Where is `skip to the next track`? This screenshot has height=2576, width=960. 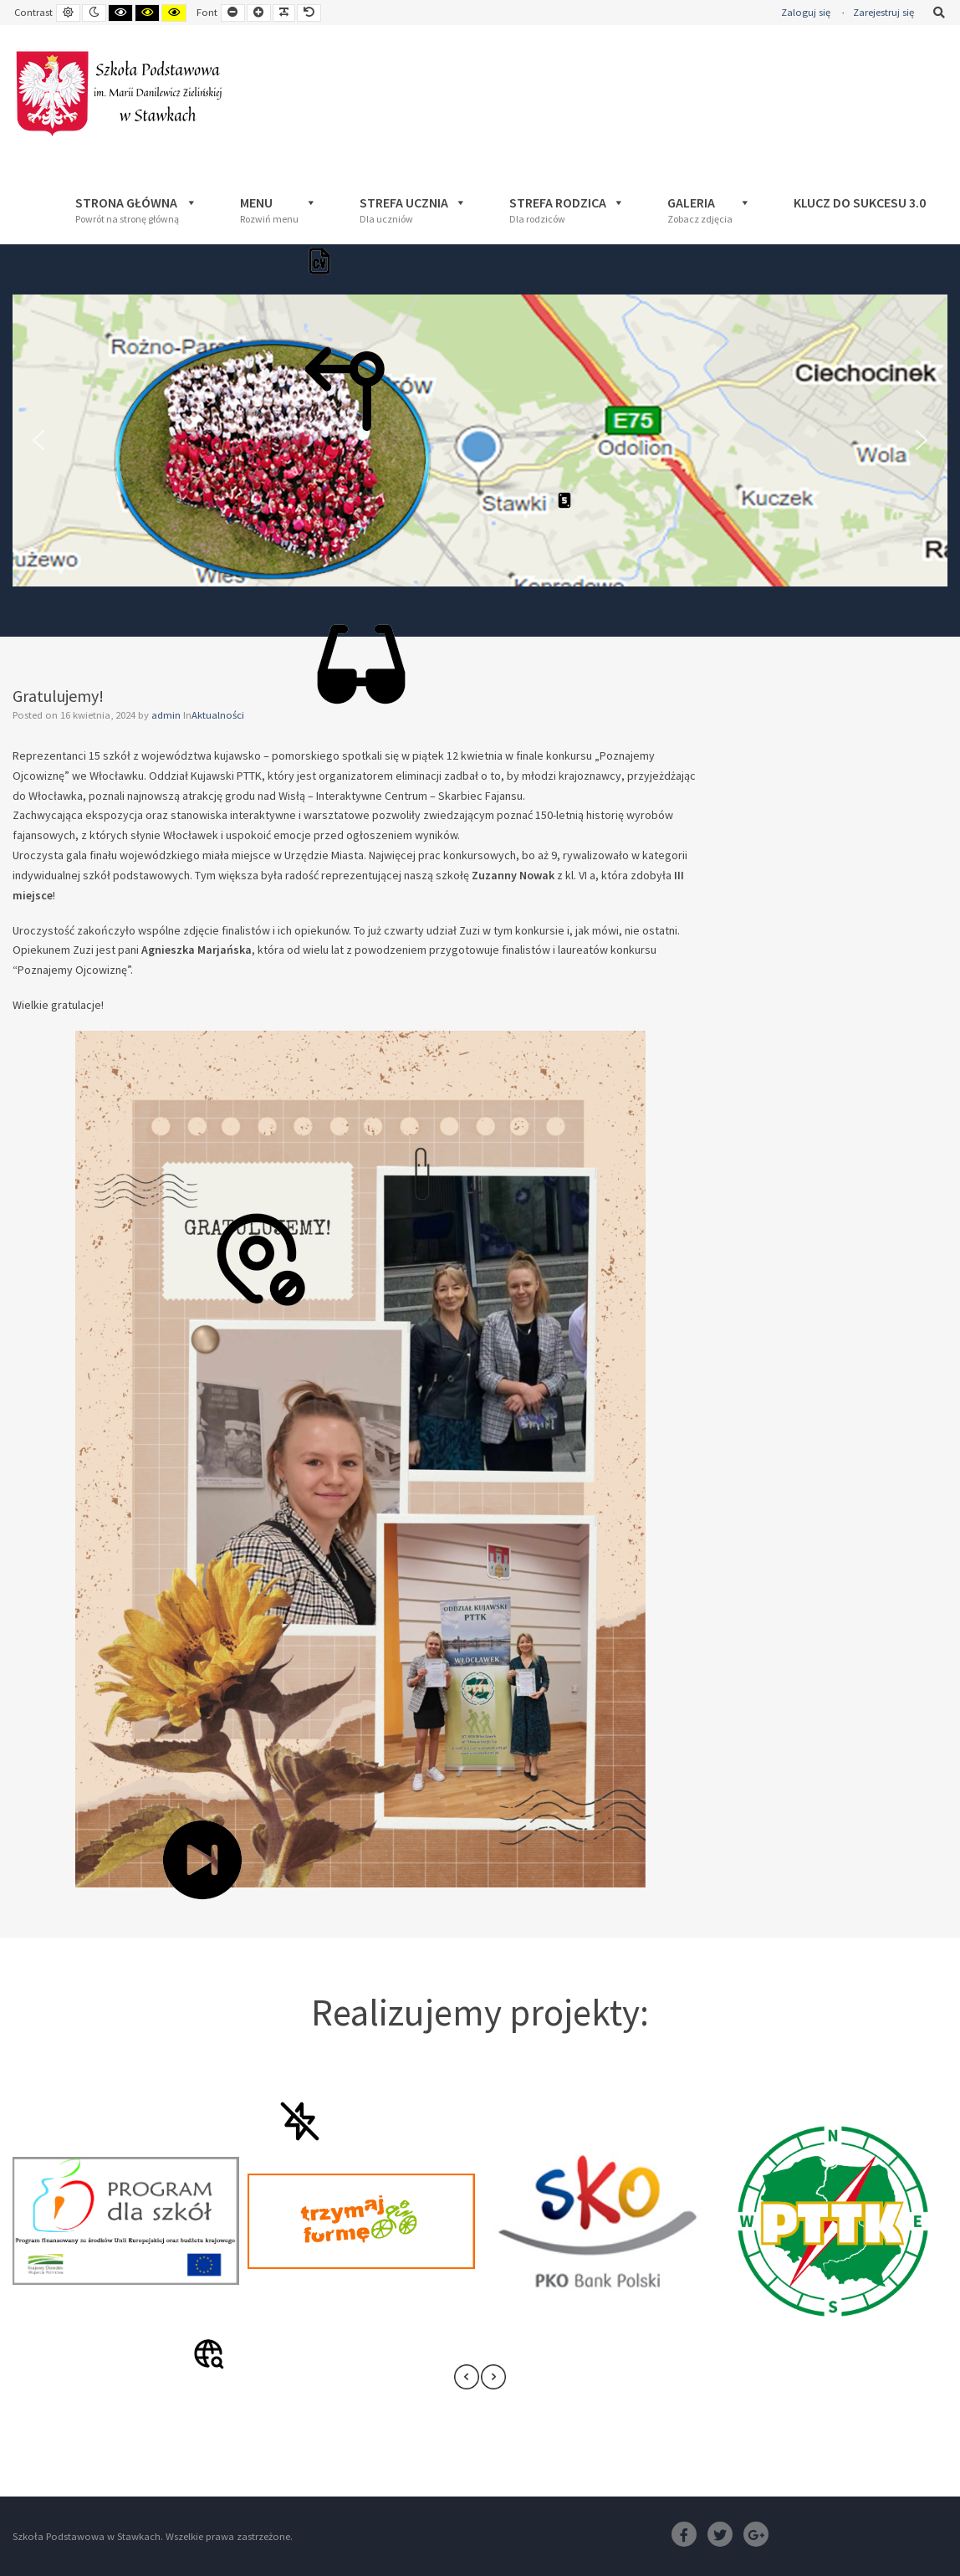 skip to the next track is located at coordinates (202, 1860).